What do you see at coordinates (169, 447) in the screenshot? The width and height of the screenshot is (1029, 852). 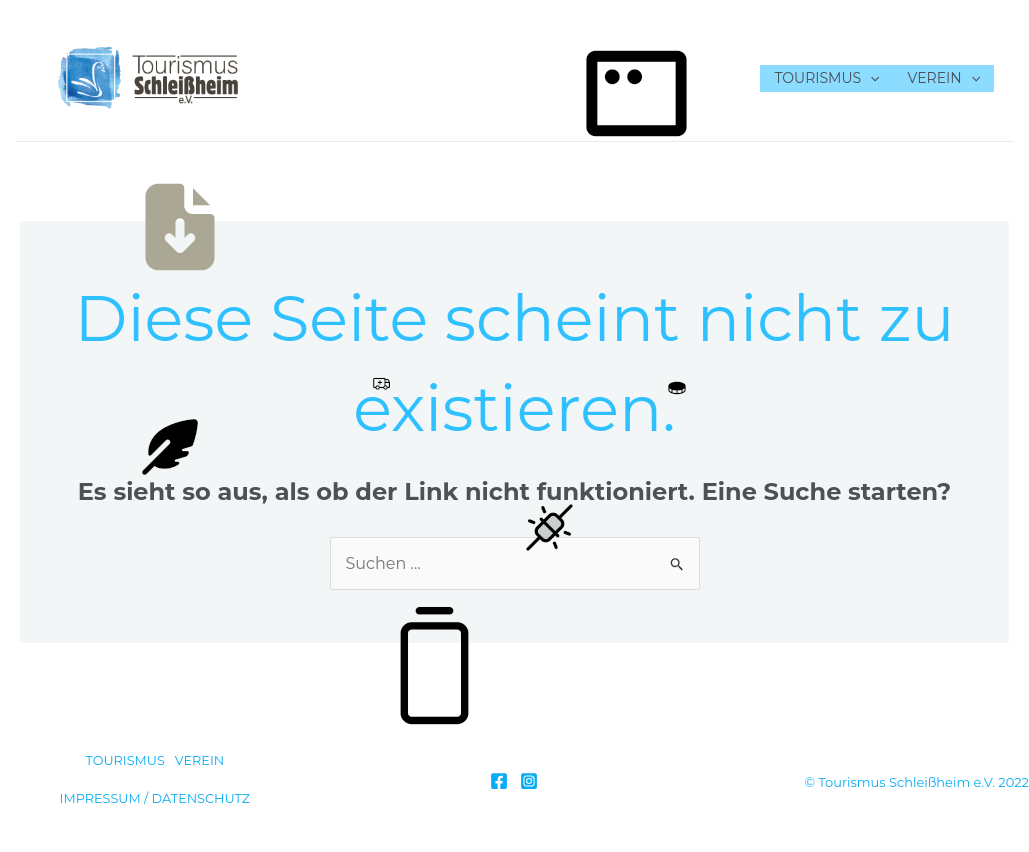 I see `compose a new message or note` at bounding box center [169, 447].